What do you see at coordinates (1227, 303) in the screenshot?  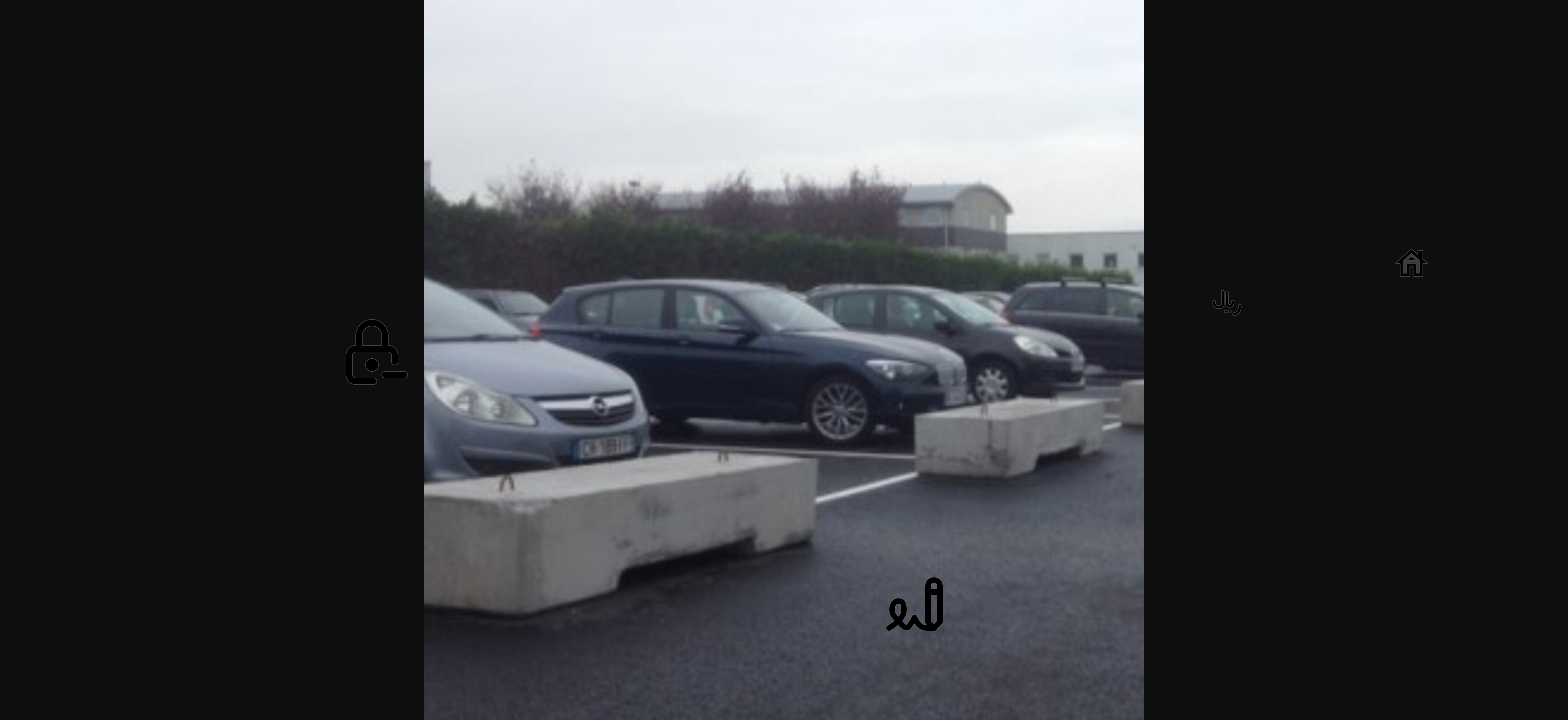 I see `indicates price or amount in Iranian rial currency` at bounding box center [1227, 303].